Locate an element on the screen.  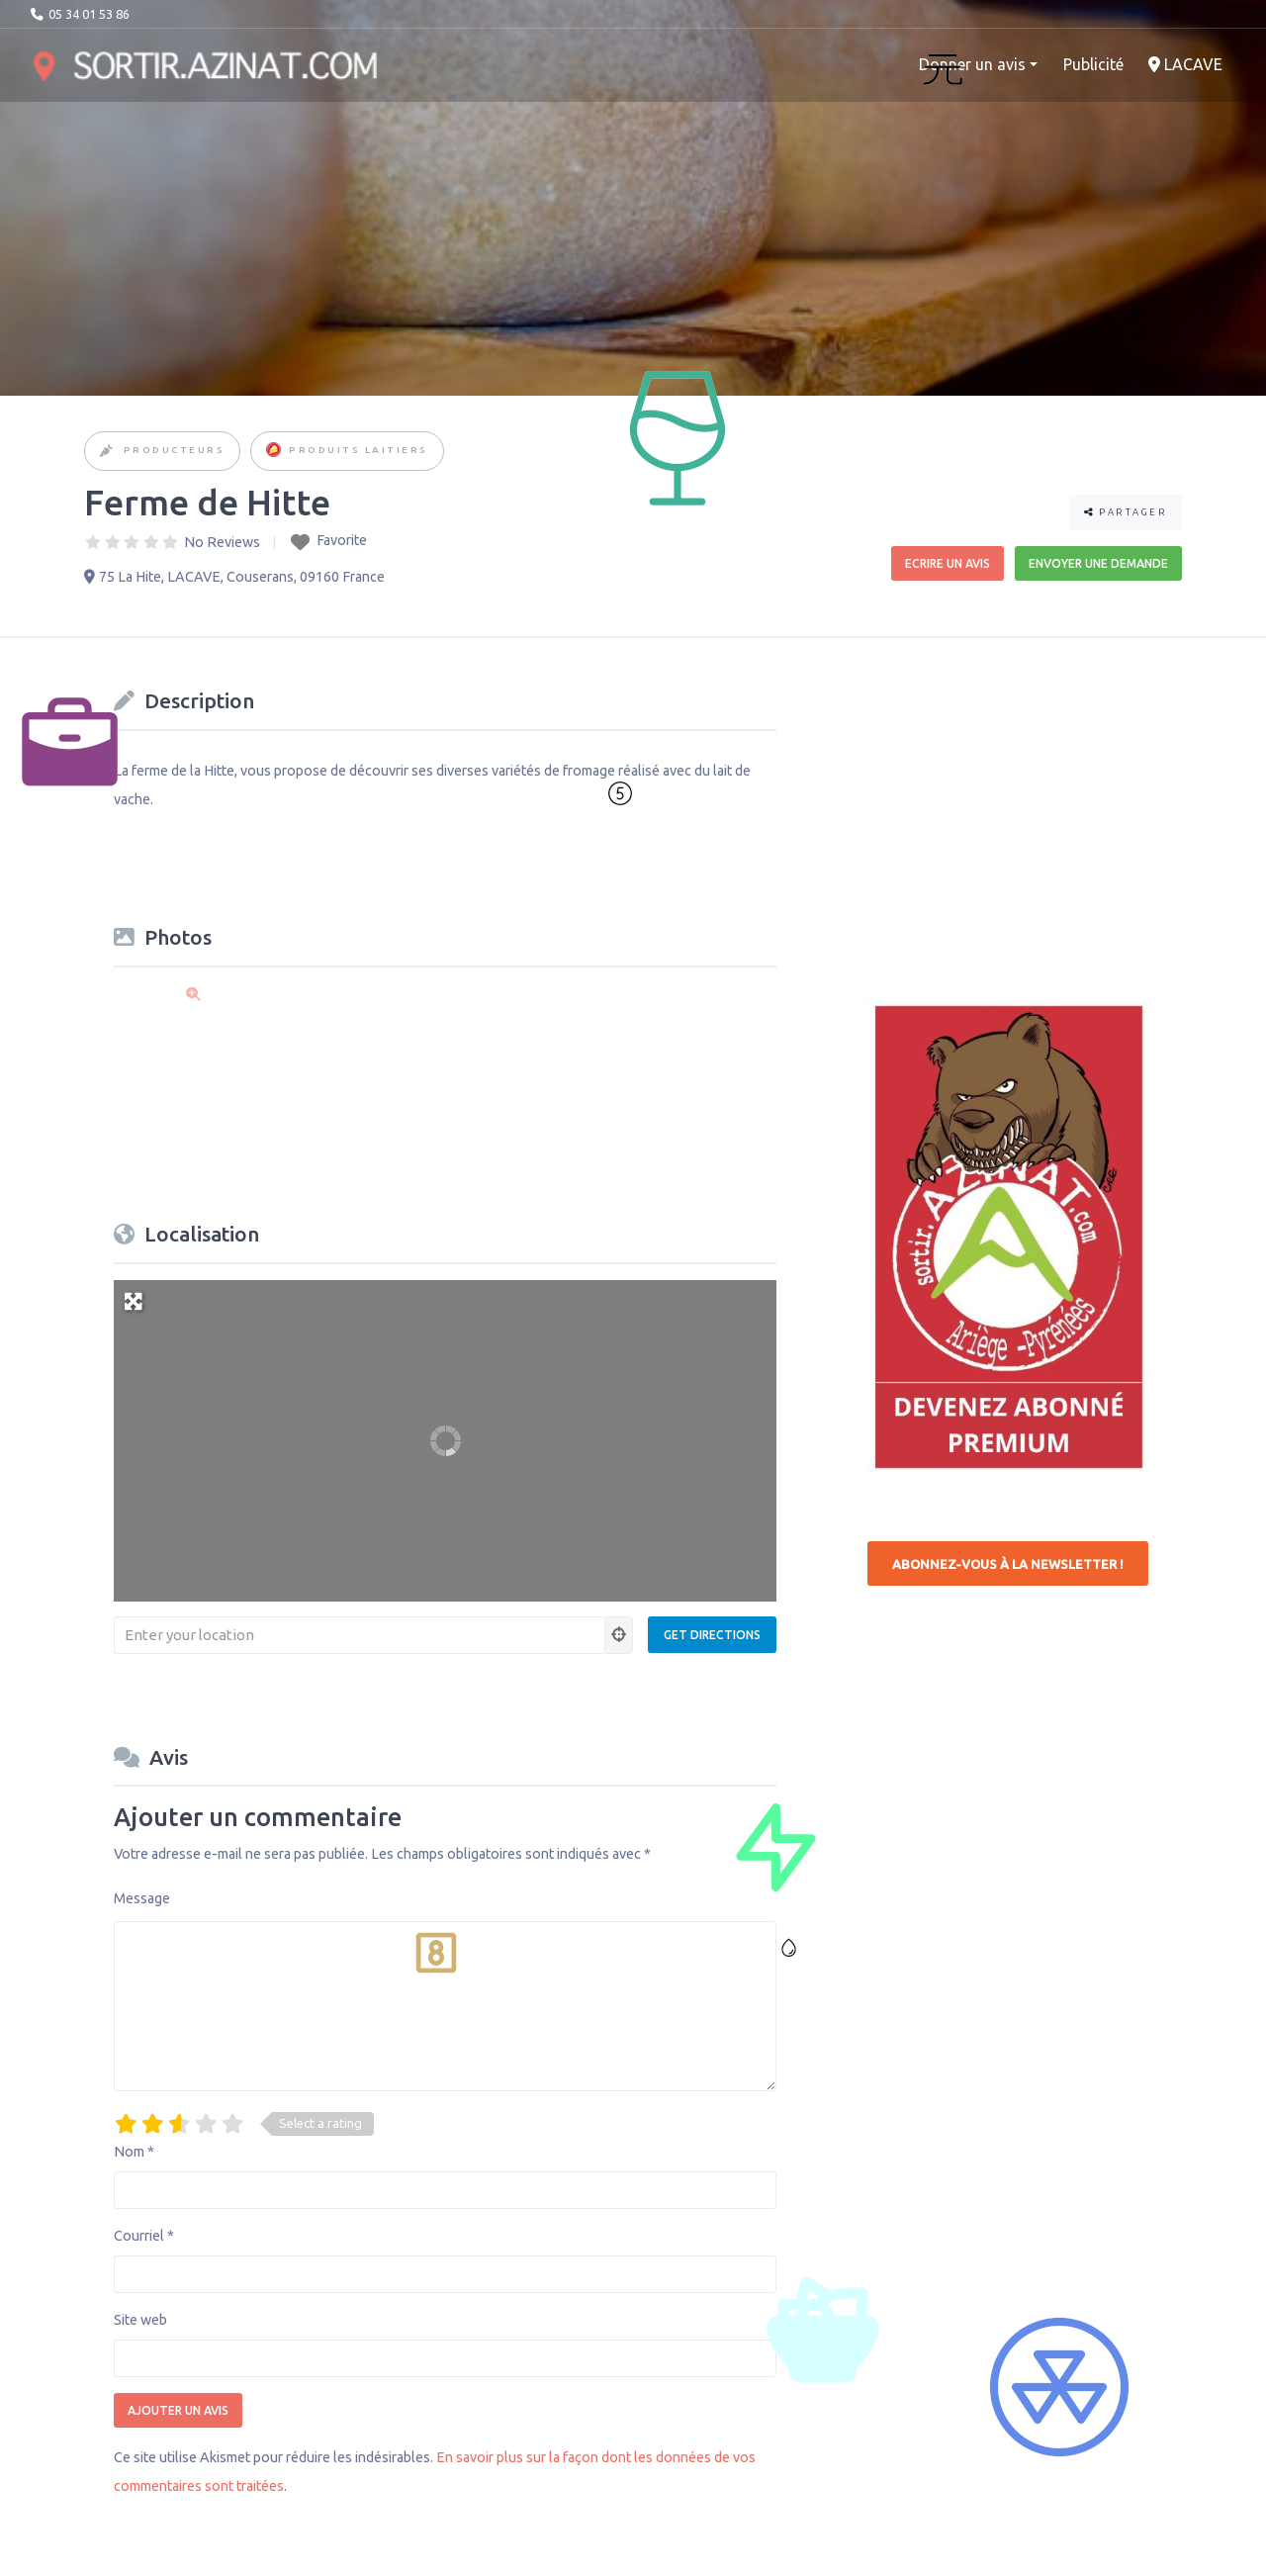
supabase logo - open source database platform is located at coordinates (775, 1847).